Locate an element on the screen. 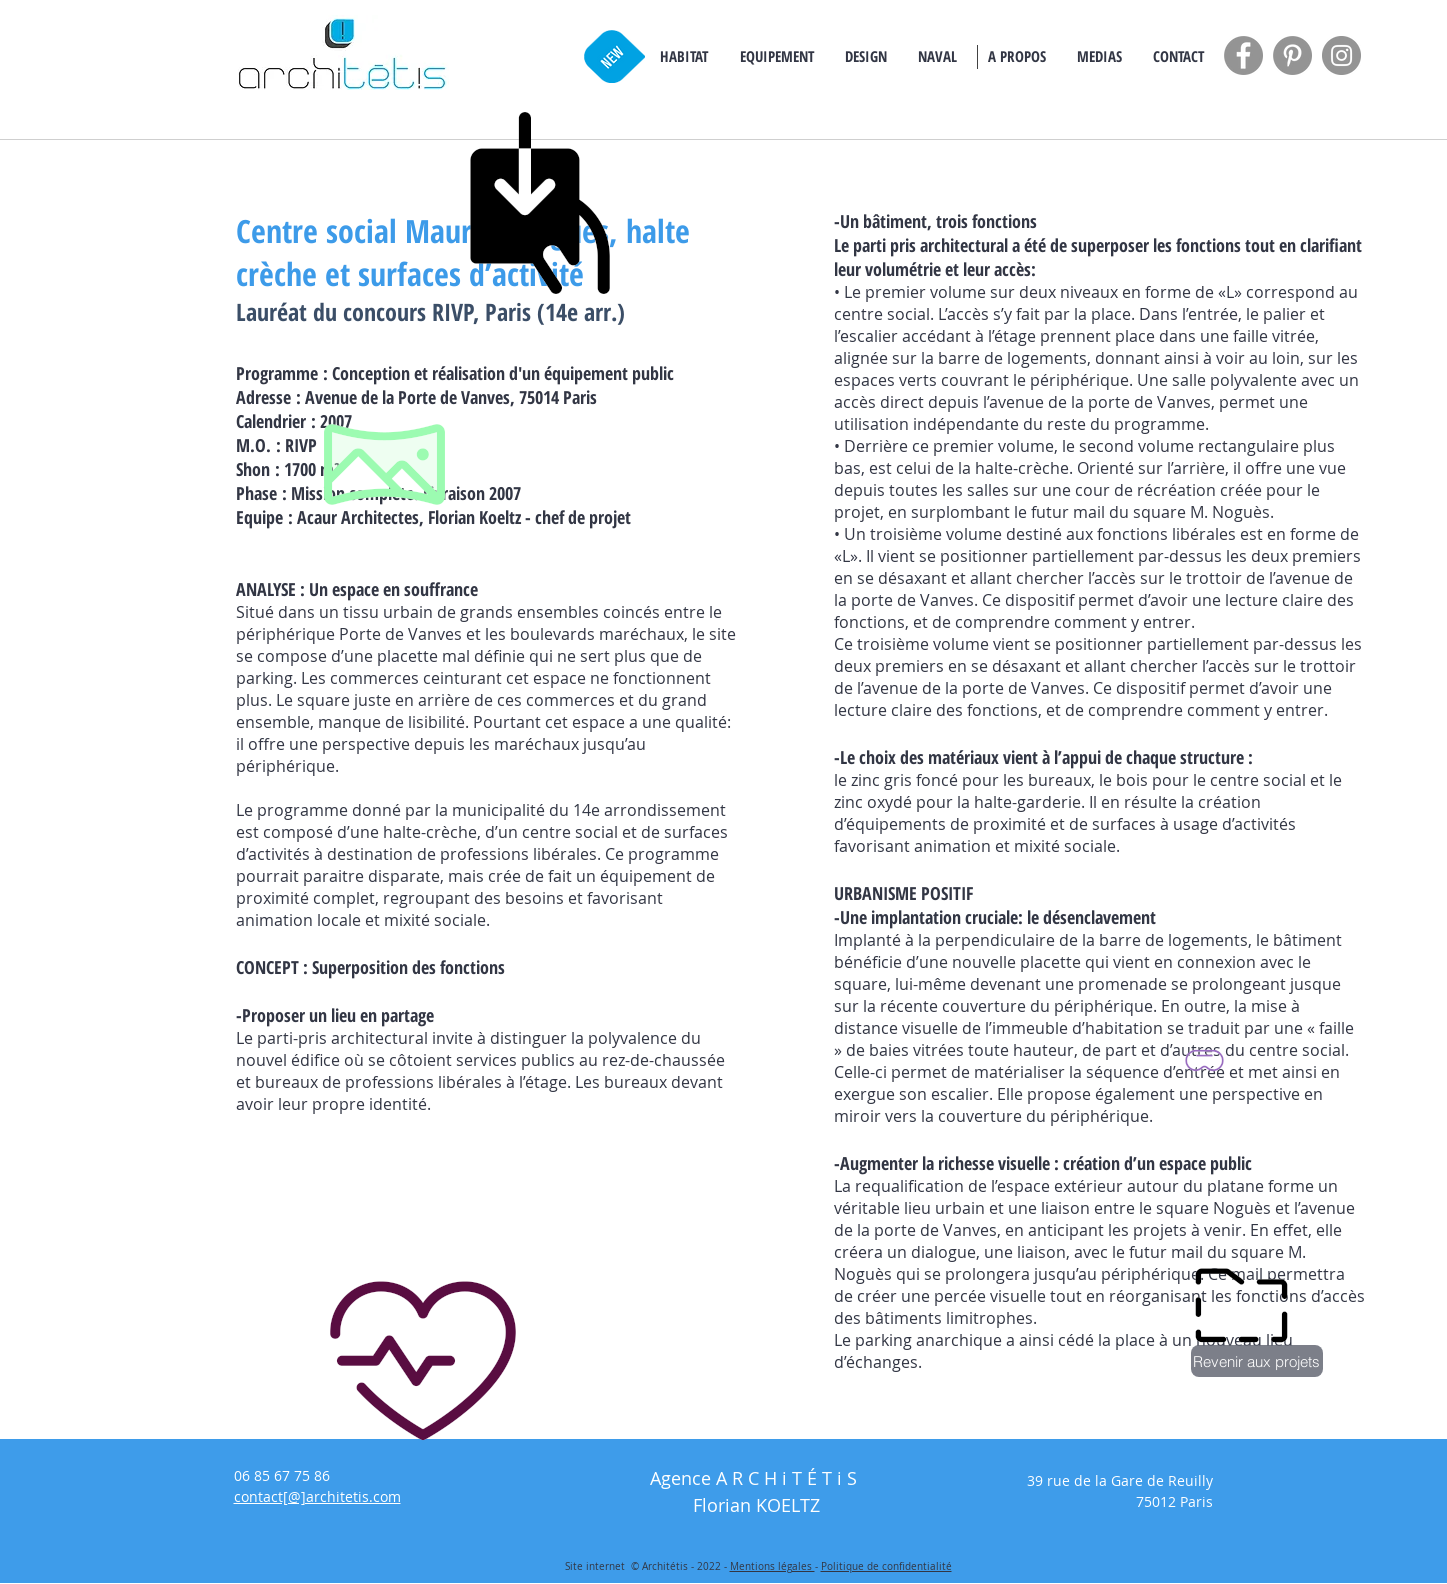 Image resolution: width=1447 pixels, height=1584 pixels. view health or fitness tracking data is located at coordinates (423, 1354).